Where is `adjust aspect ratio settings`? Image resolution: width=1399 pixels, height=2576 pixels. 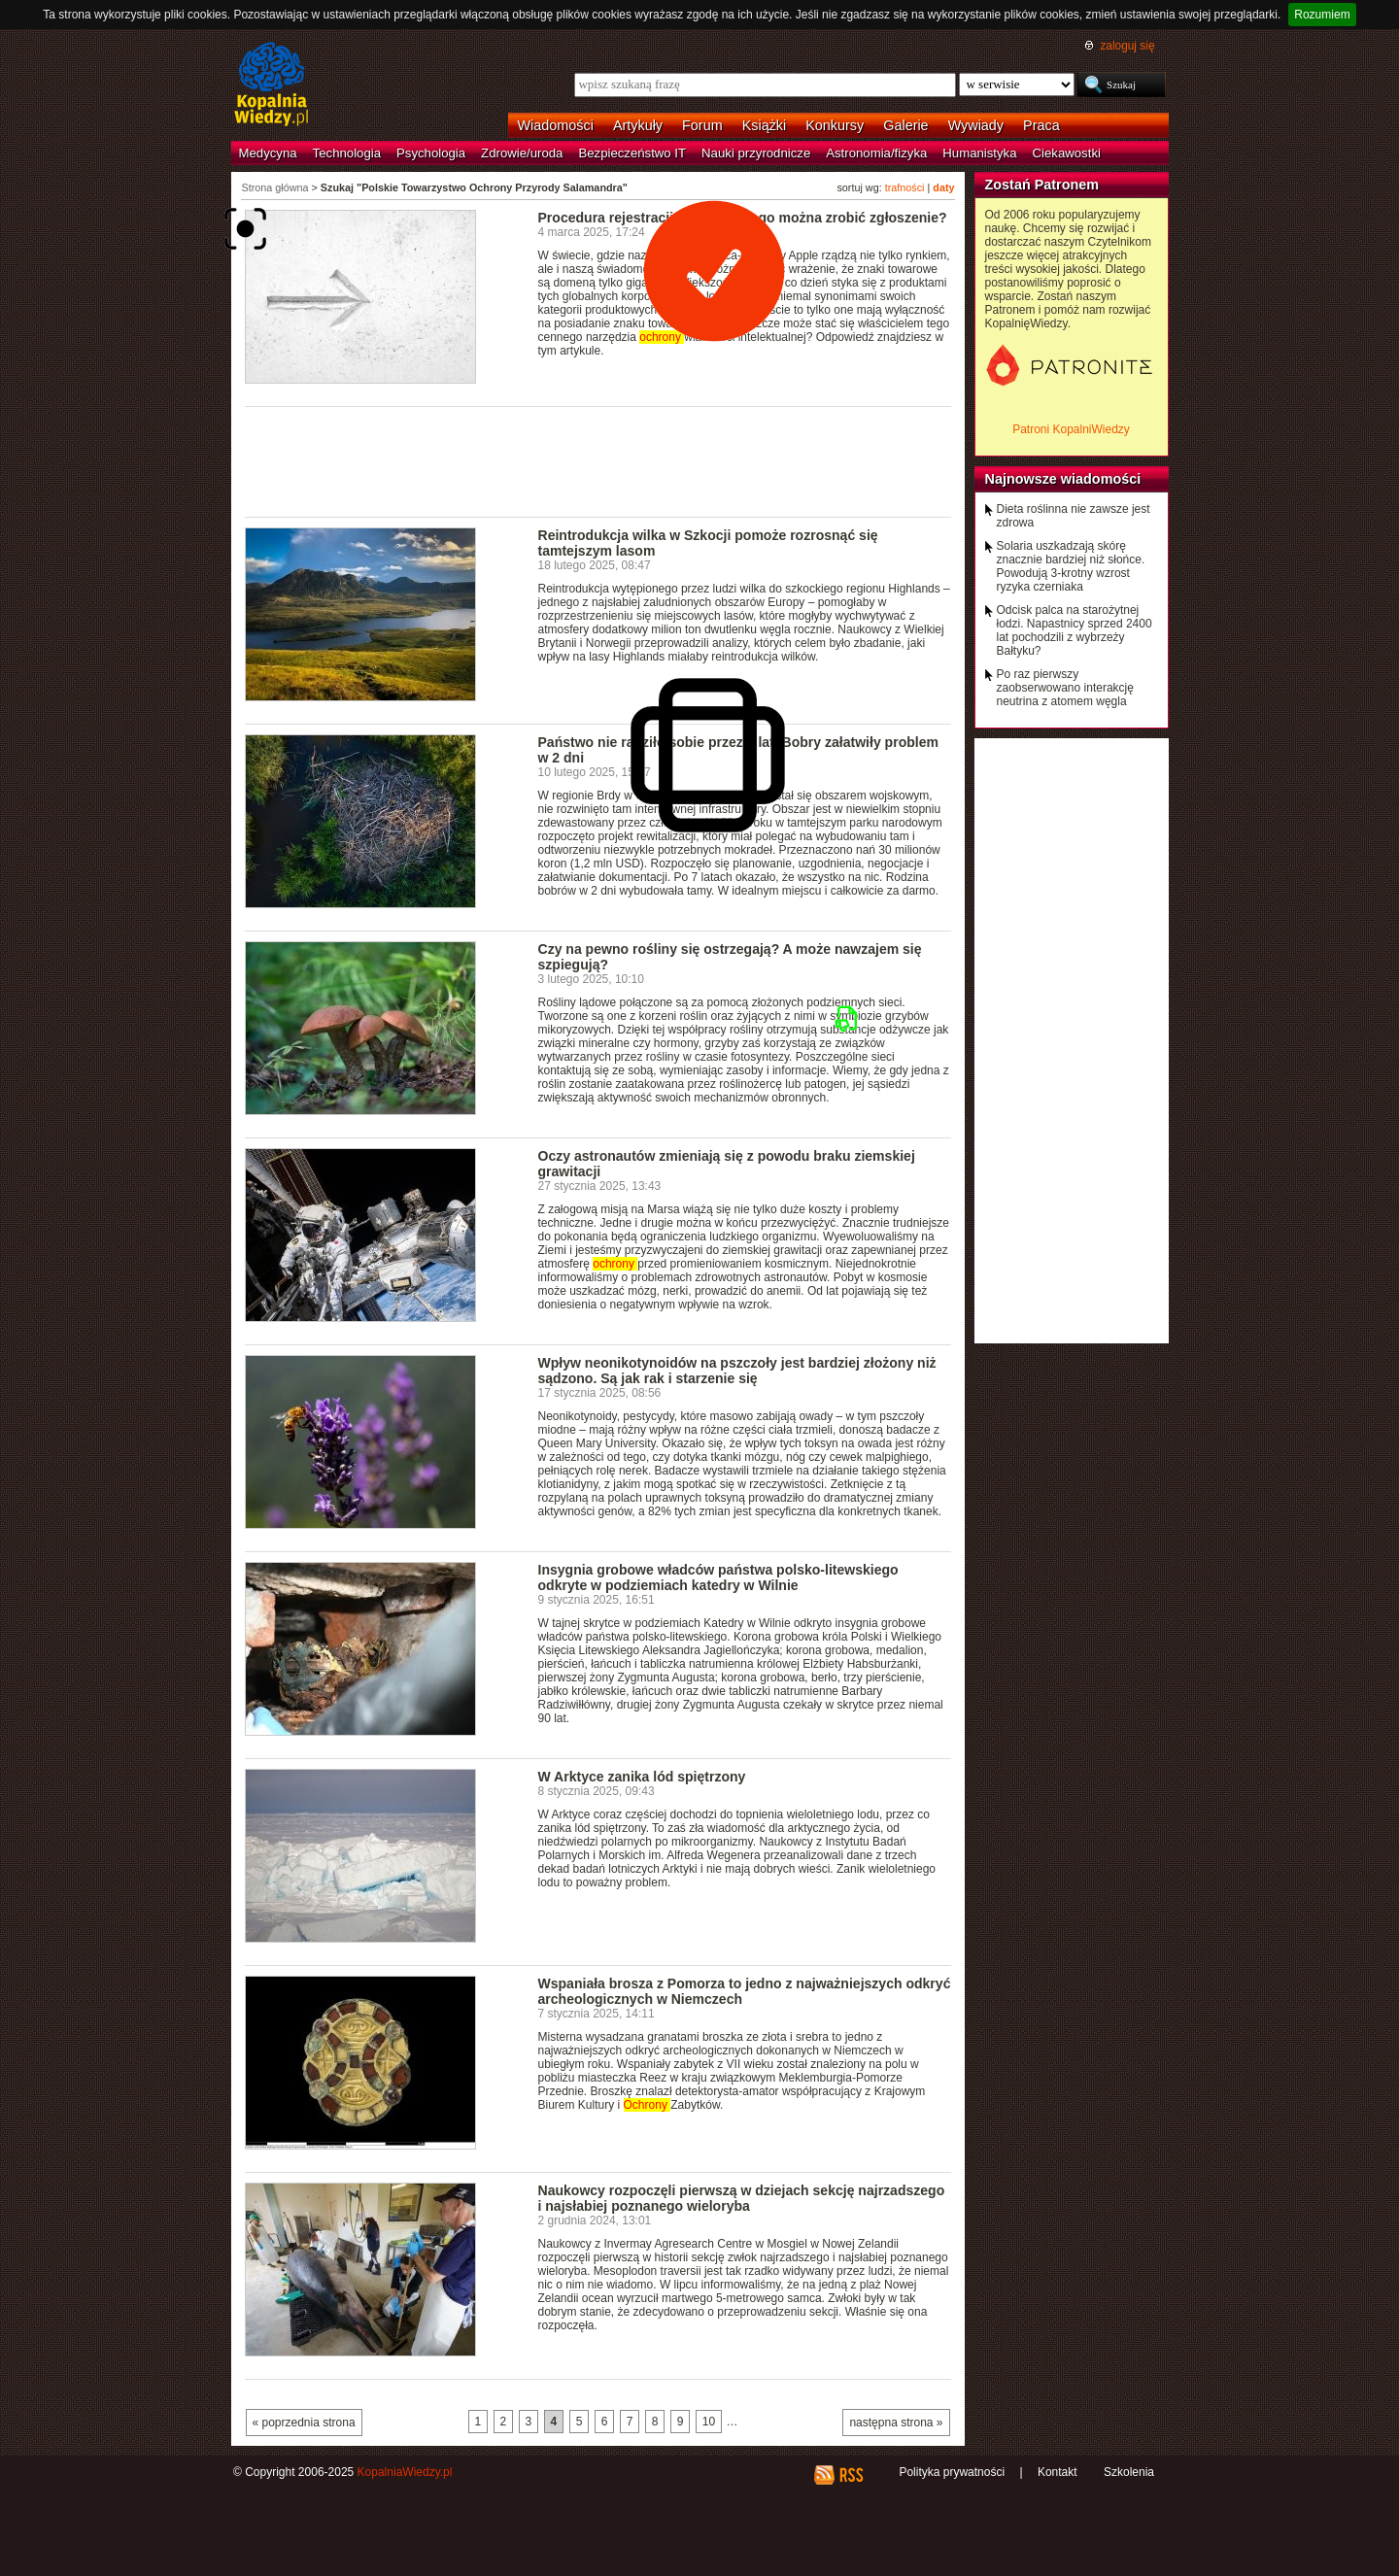
adjust aspect ratio settings is located at coordinates (707, 755).